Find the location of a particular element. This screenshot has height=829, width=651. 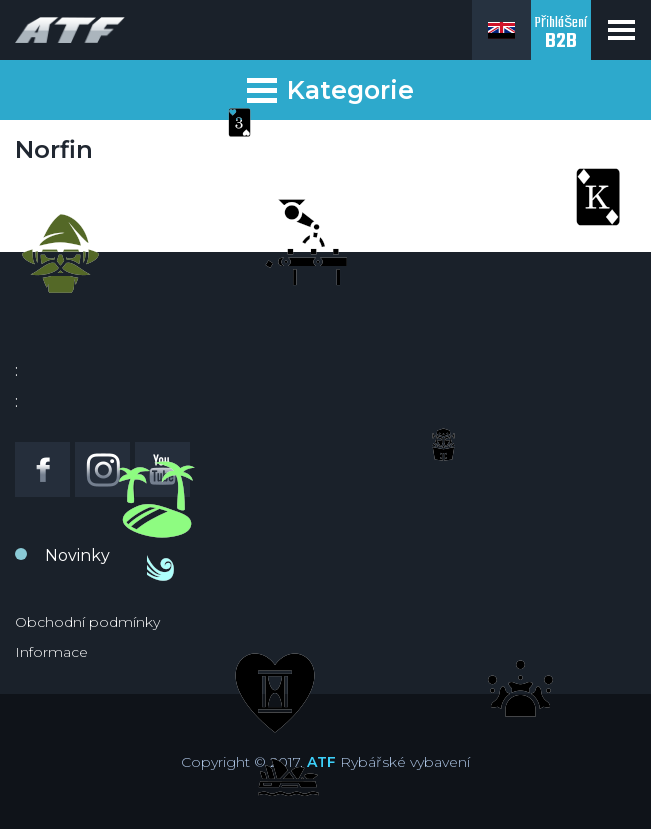

indicates wind or air element in a game is located at coordinates (160, 568).